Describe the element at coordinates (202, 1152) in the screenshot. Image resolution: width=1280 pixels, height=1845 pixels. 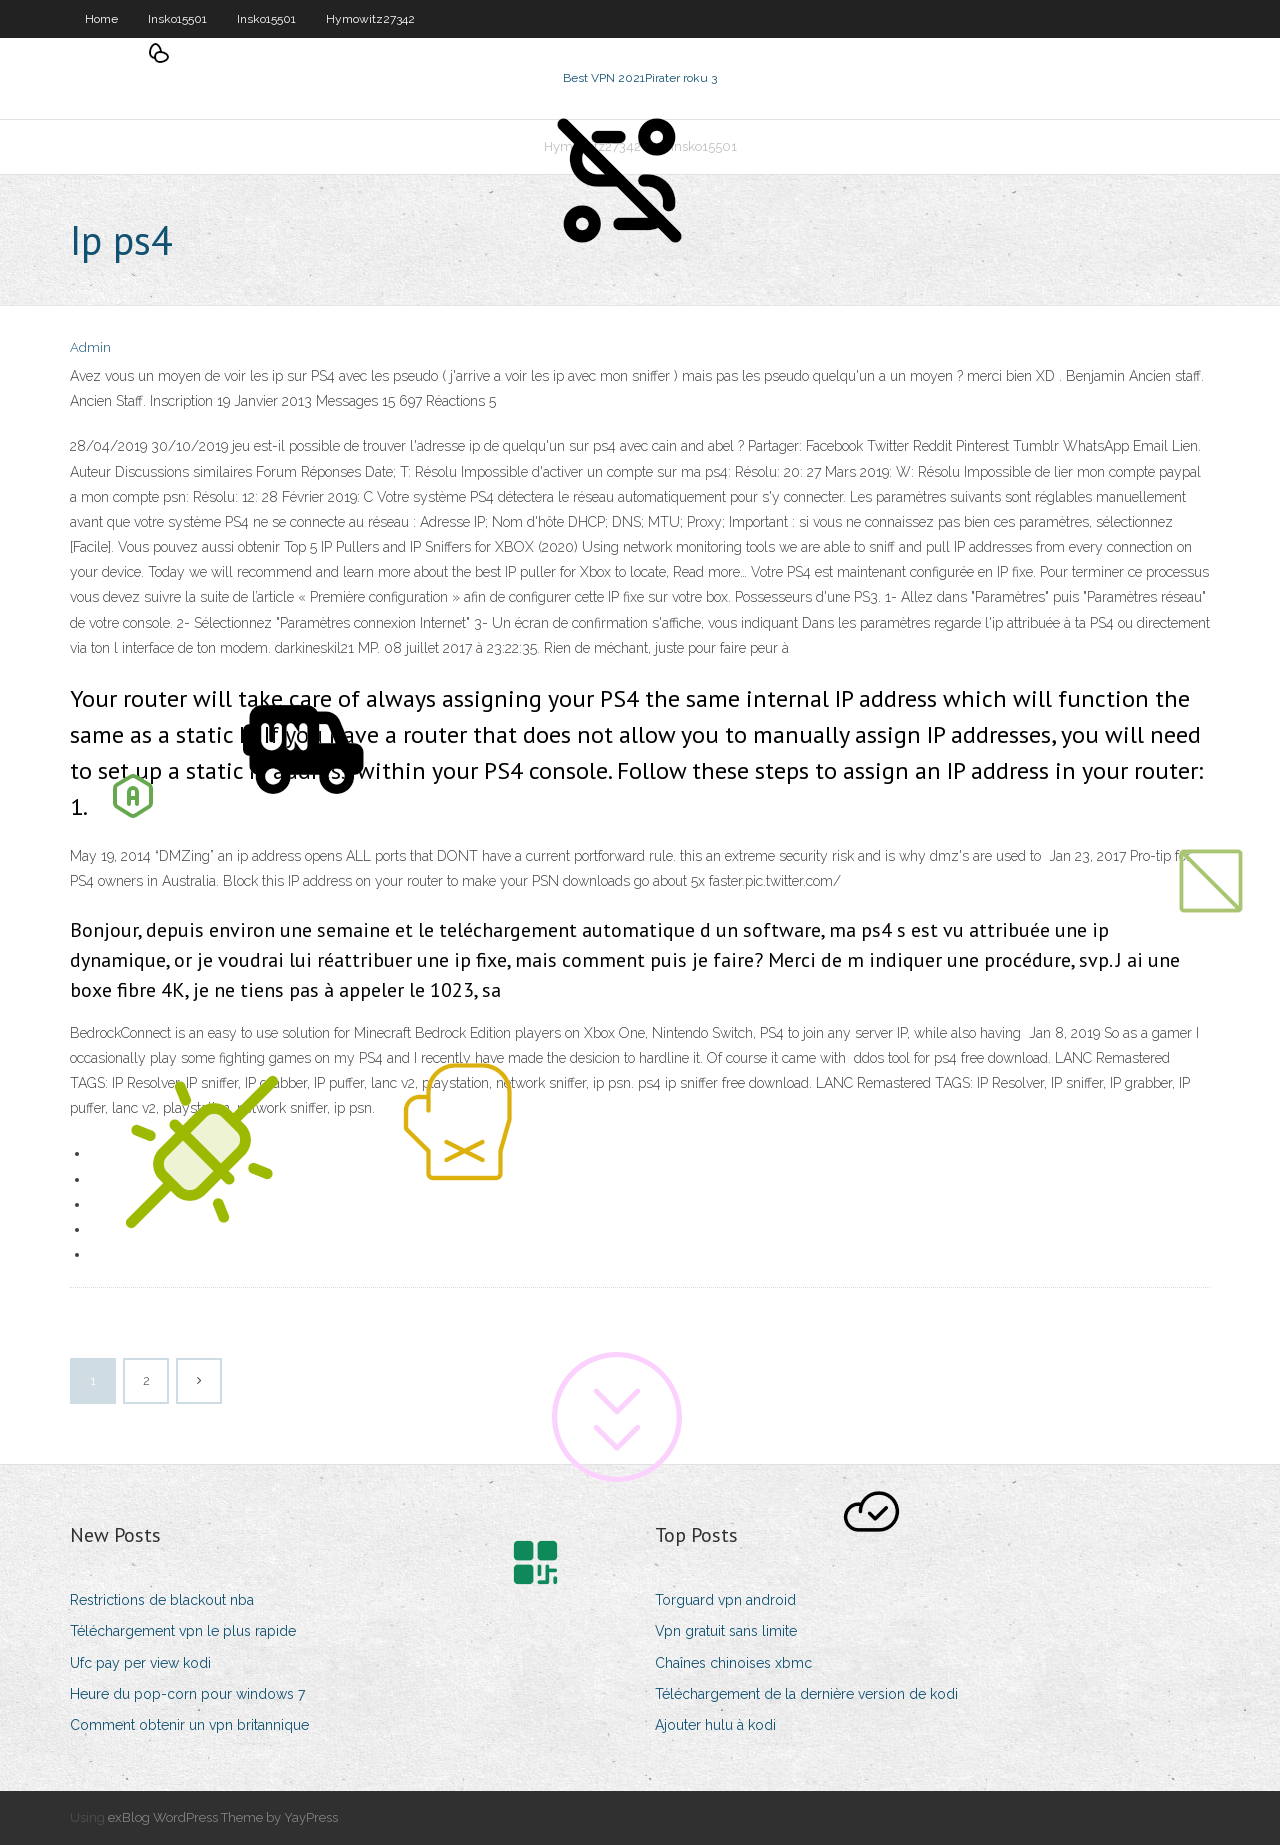
I see `indicates an active connection or paired devices` at that location.